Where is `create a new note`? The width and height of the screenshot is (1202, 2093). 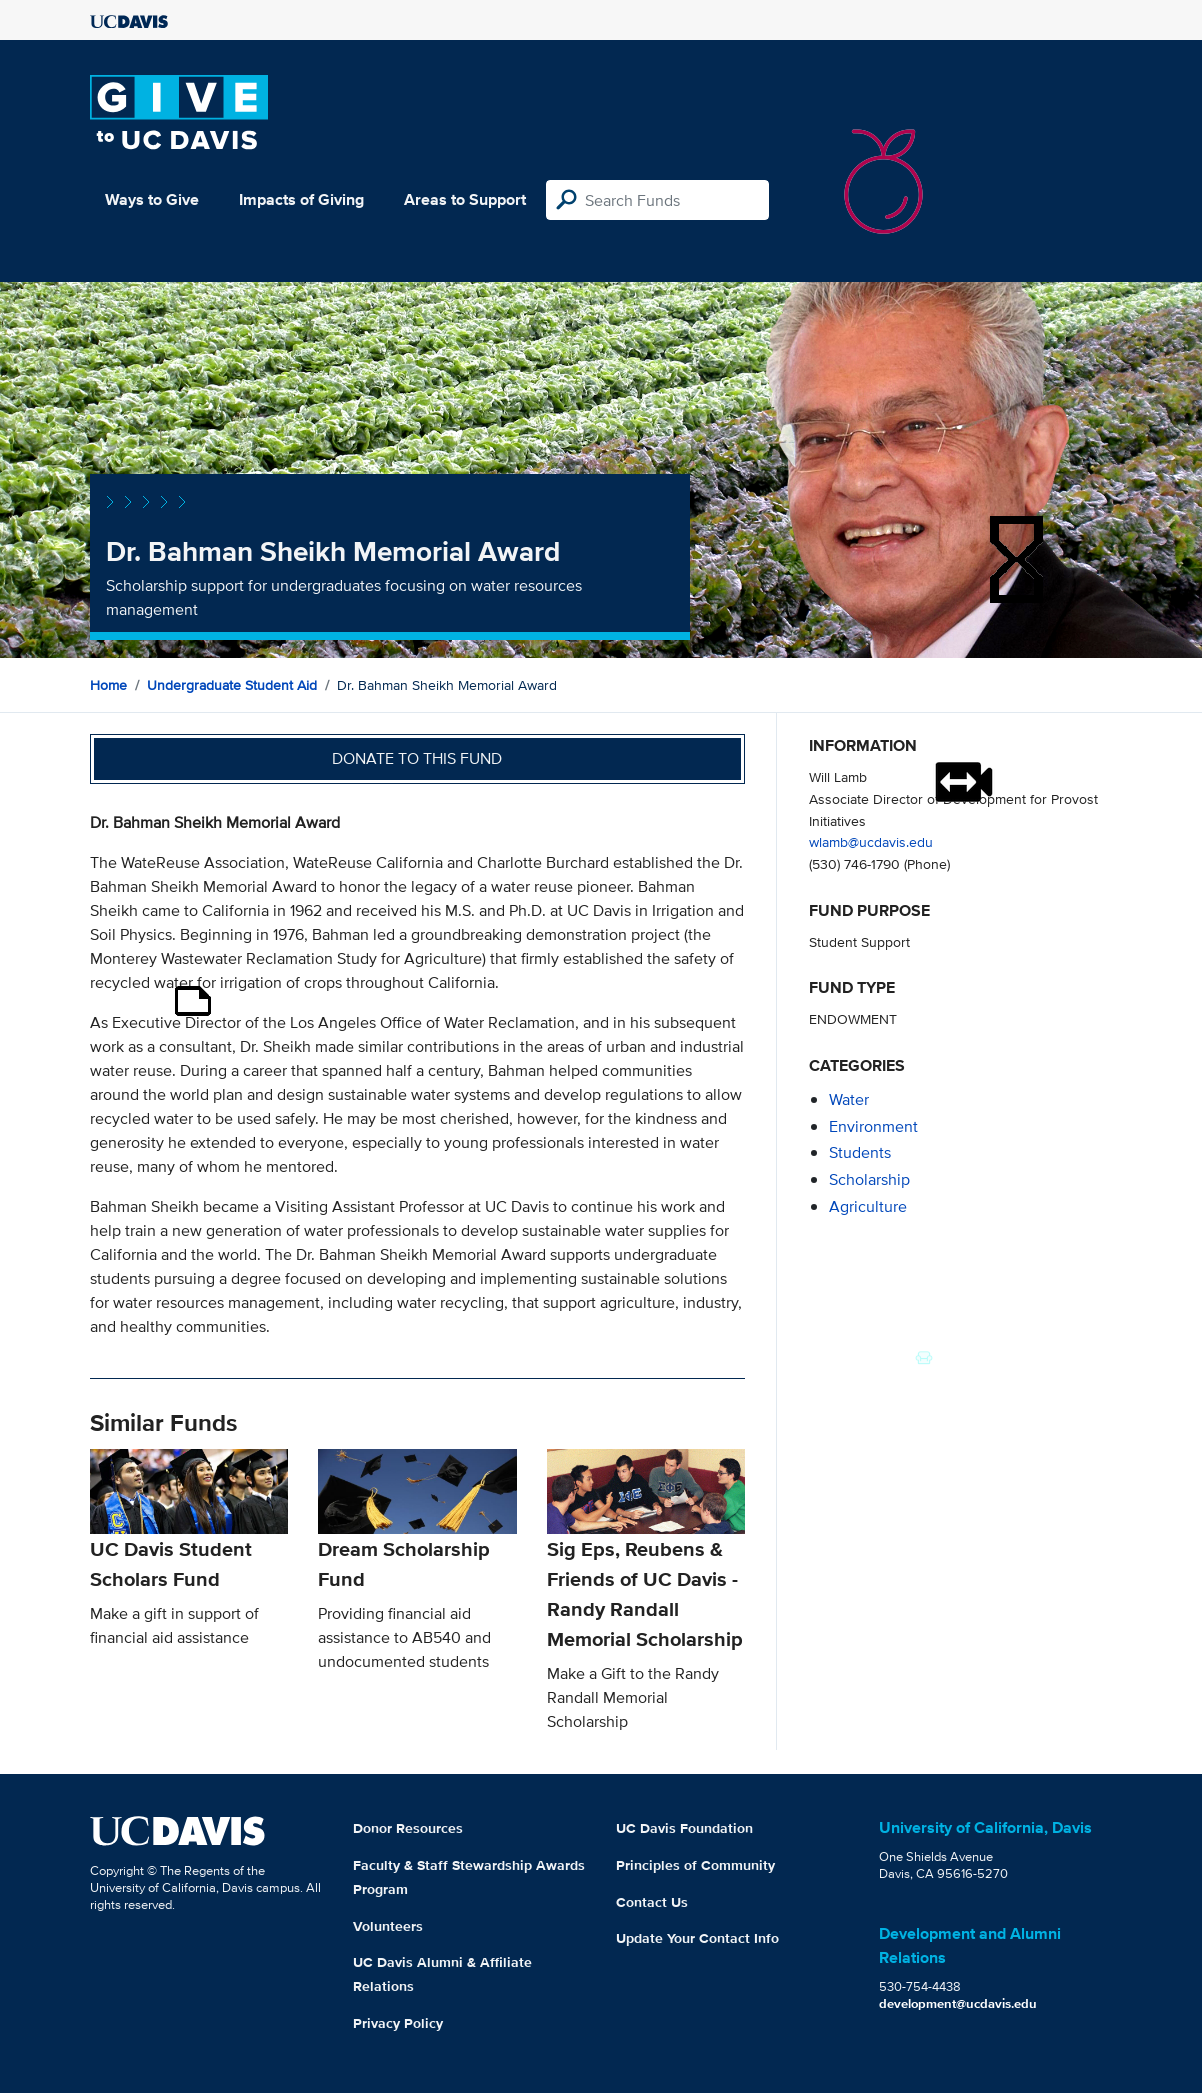 create a new note is located at coordinates (193, 1001).